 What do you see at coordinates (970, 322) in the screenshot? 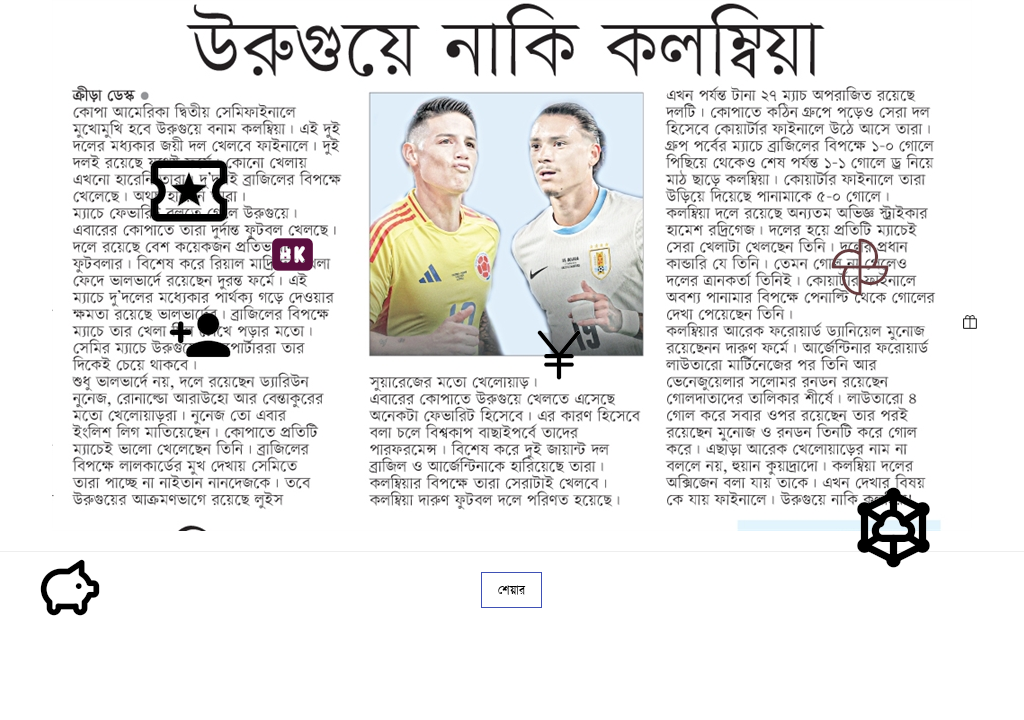
I see `access gifts or rewards` at bounding box center [970, 322].